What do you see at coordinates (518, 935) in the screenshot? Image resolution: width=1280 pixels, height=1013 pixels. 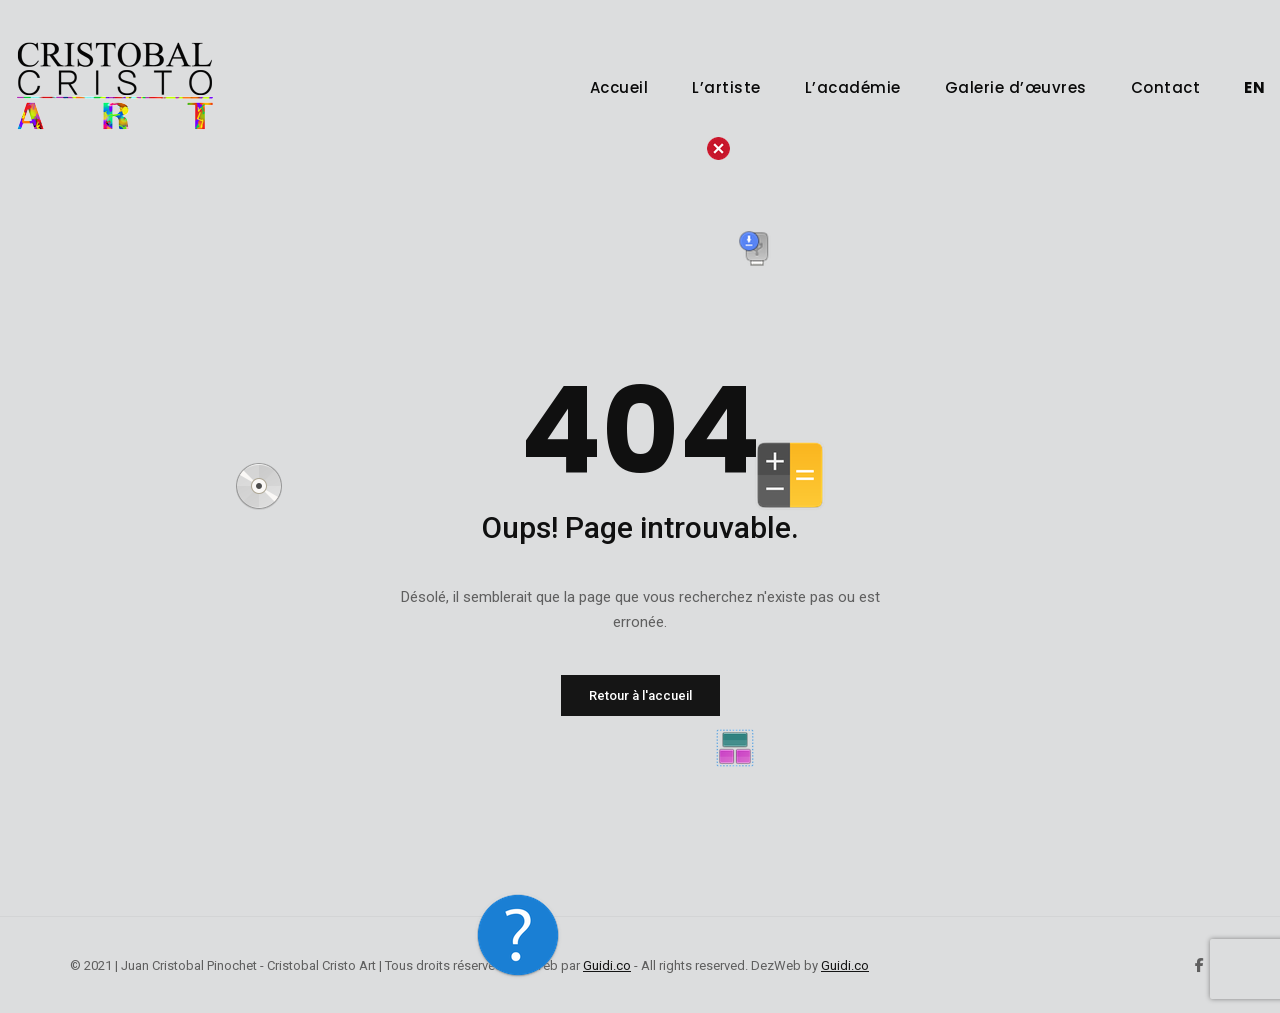 I see `indicates help or additional information is available` at bounding box center [518, 935].